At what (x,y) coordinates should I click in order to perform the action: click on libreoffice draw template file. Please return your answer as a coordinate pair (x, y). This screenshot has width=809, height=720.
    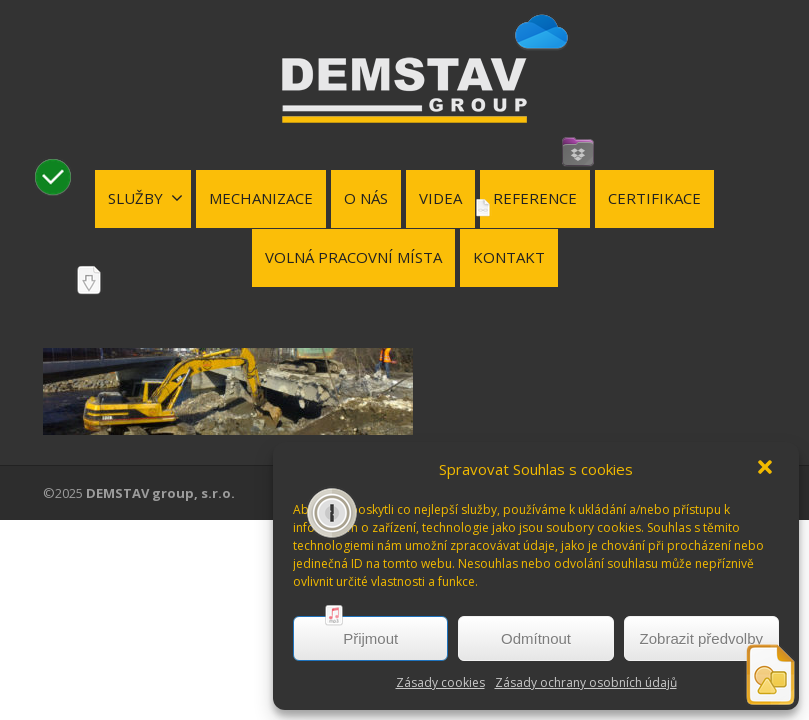
    Looking at the image, I should click on (770, 674).